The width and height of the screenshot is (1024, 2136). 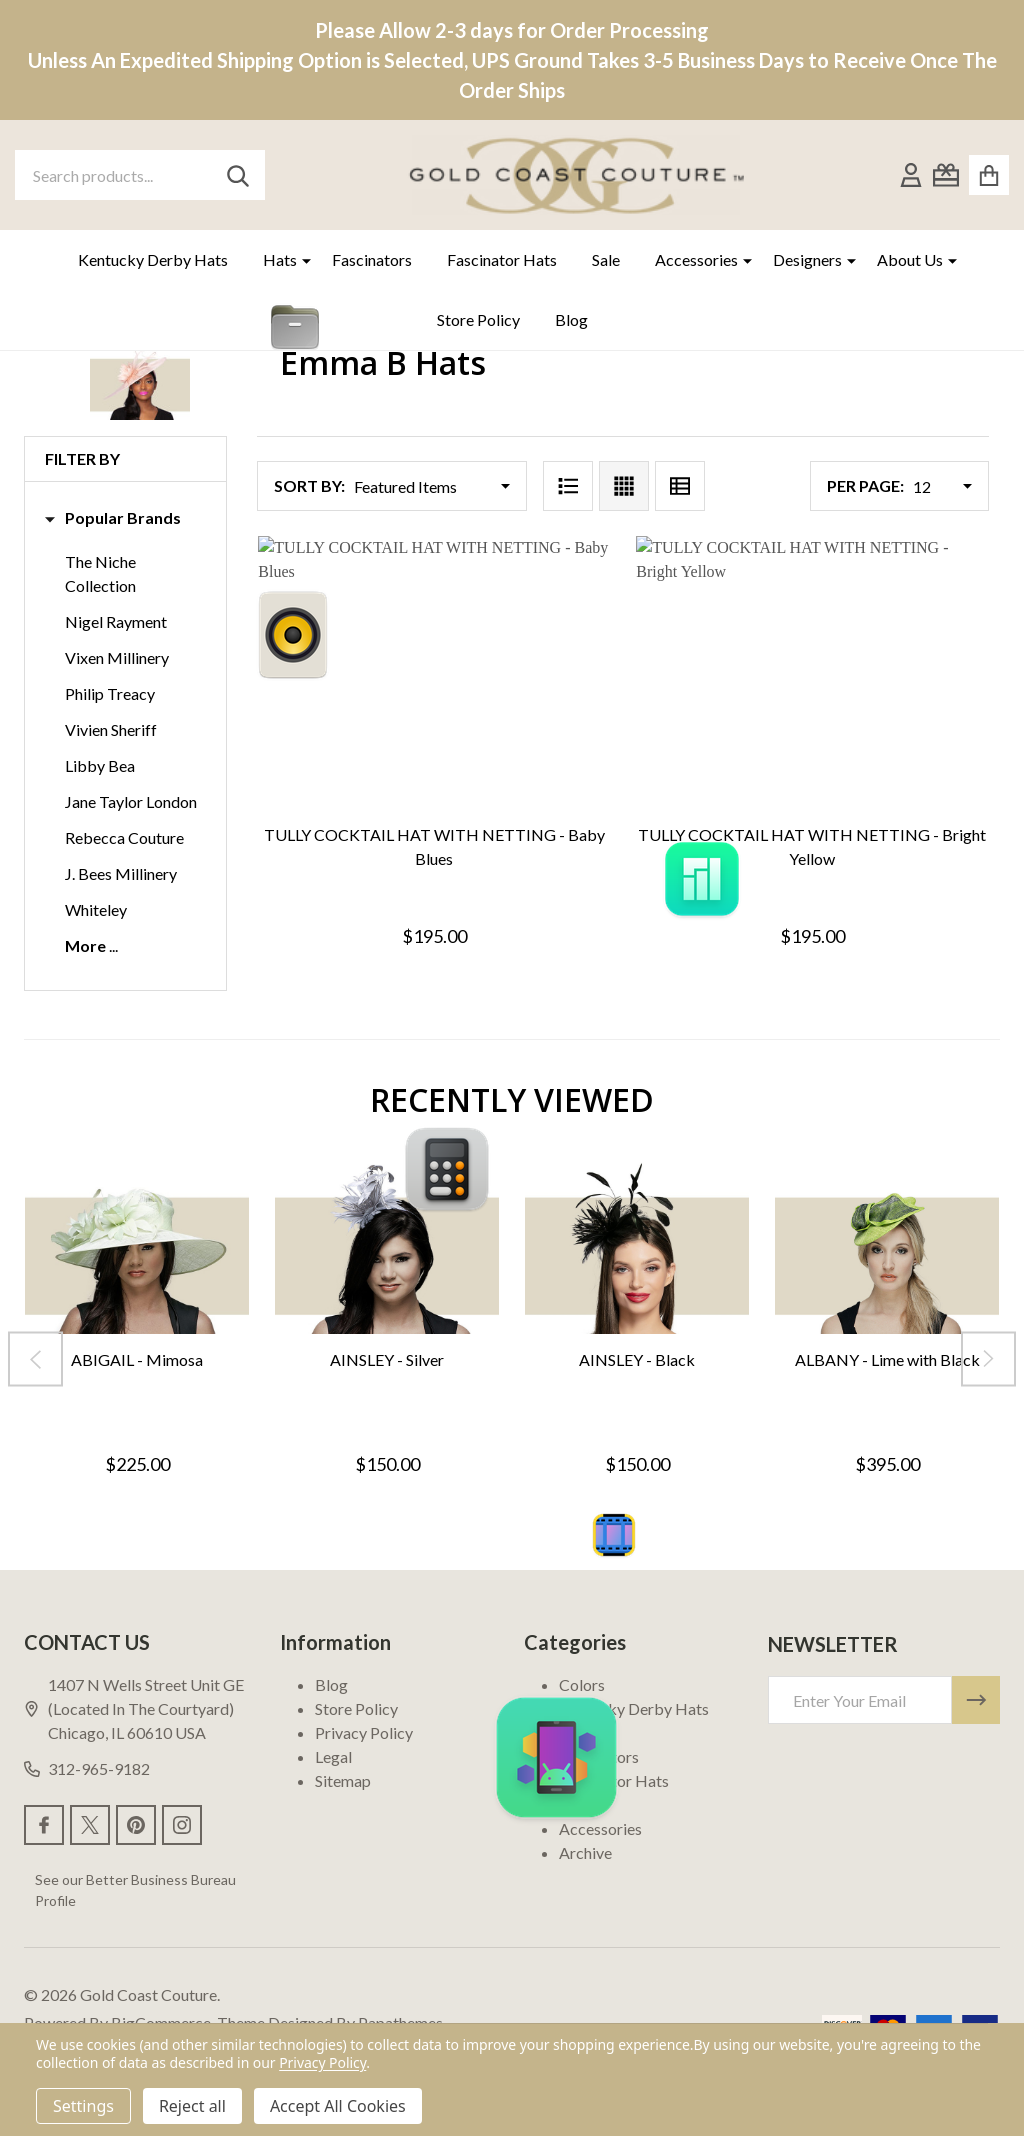 I want to click on open rhythmbox music player, so click(x=293, y=635).